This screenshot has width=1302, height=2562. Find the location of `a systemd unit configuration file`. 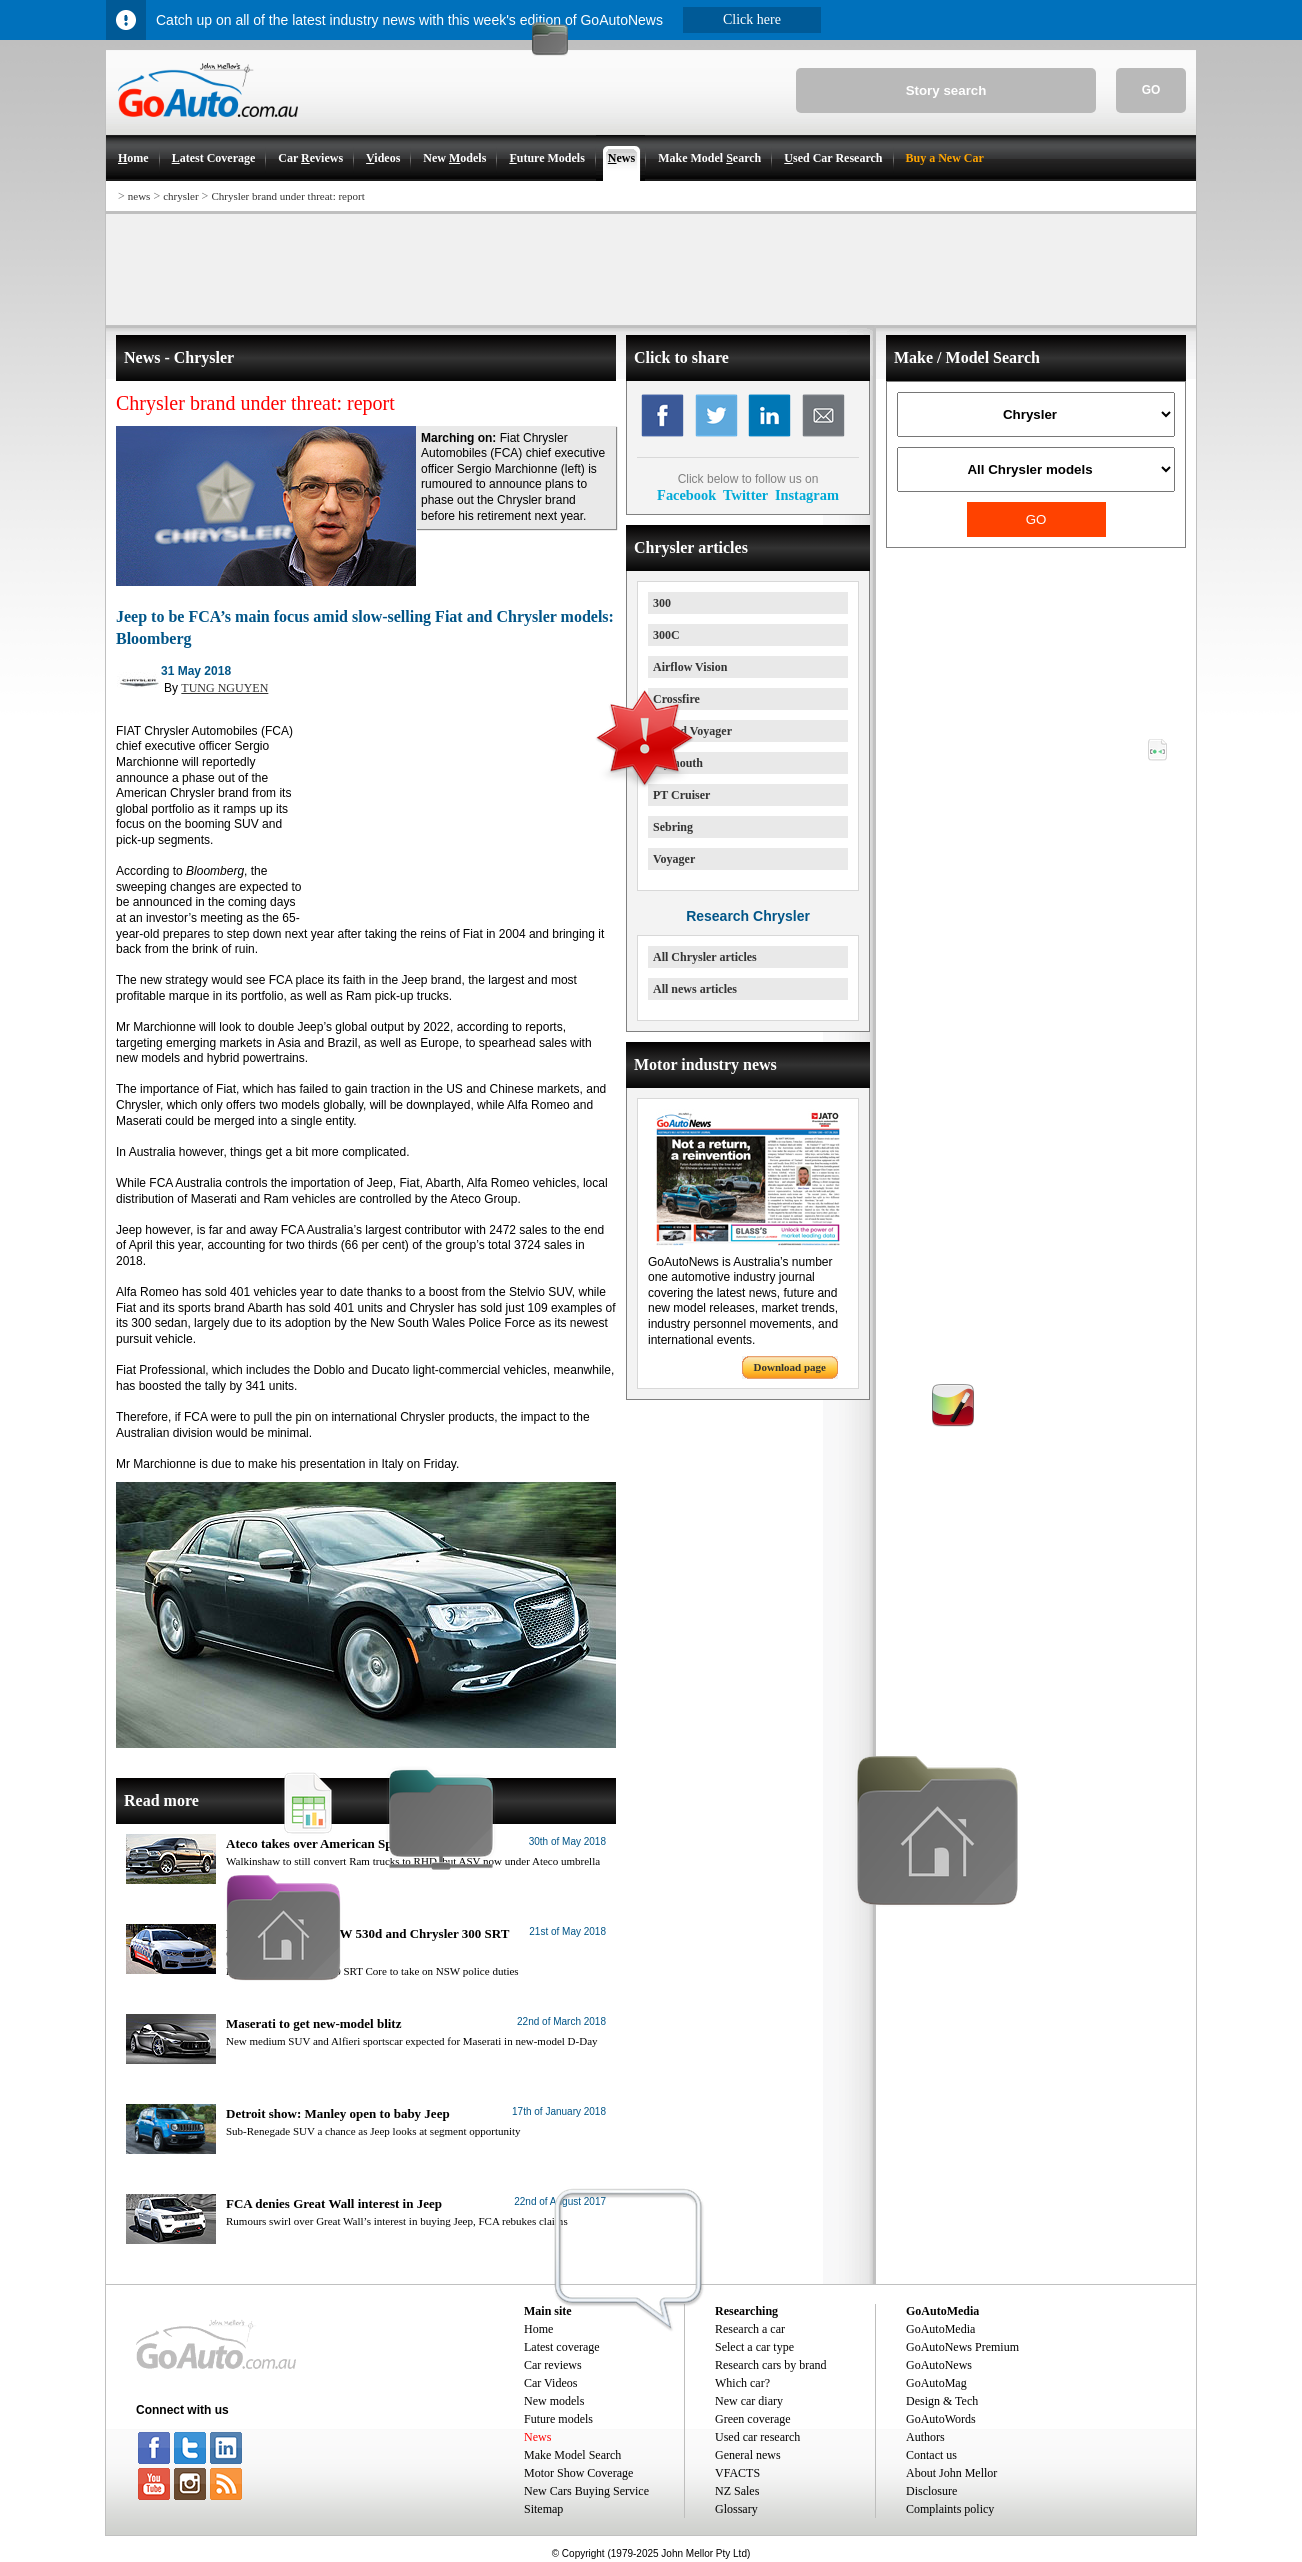

a systemd unit configuration file is located at coordinates (1157, 749).